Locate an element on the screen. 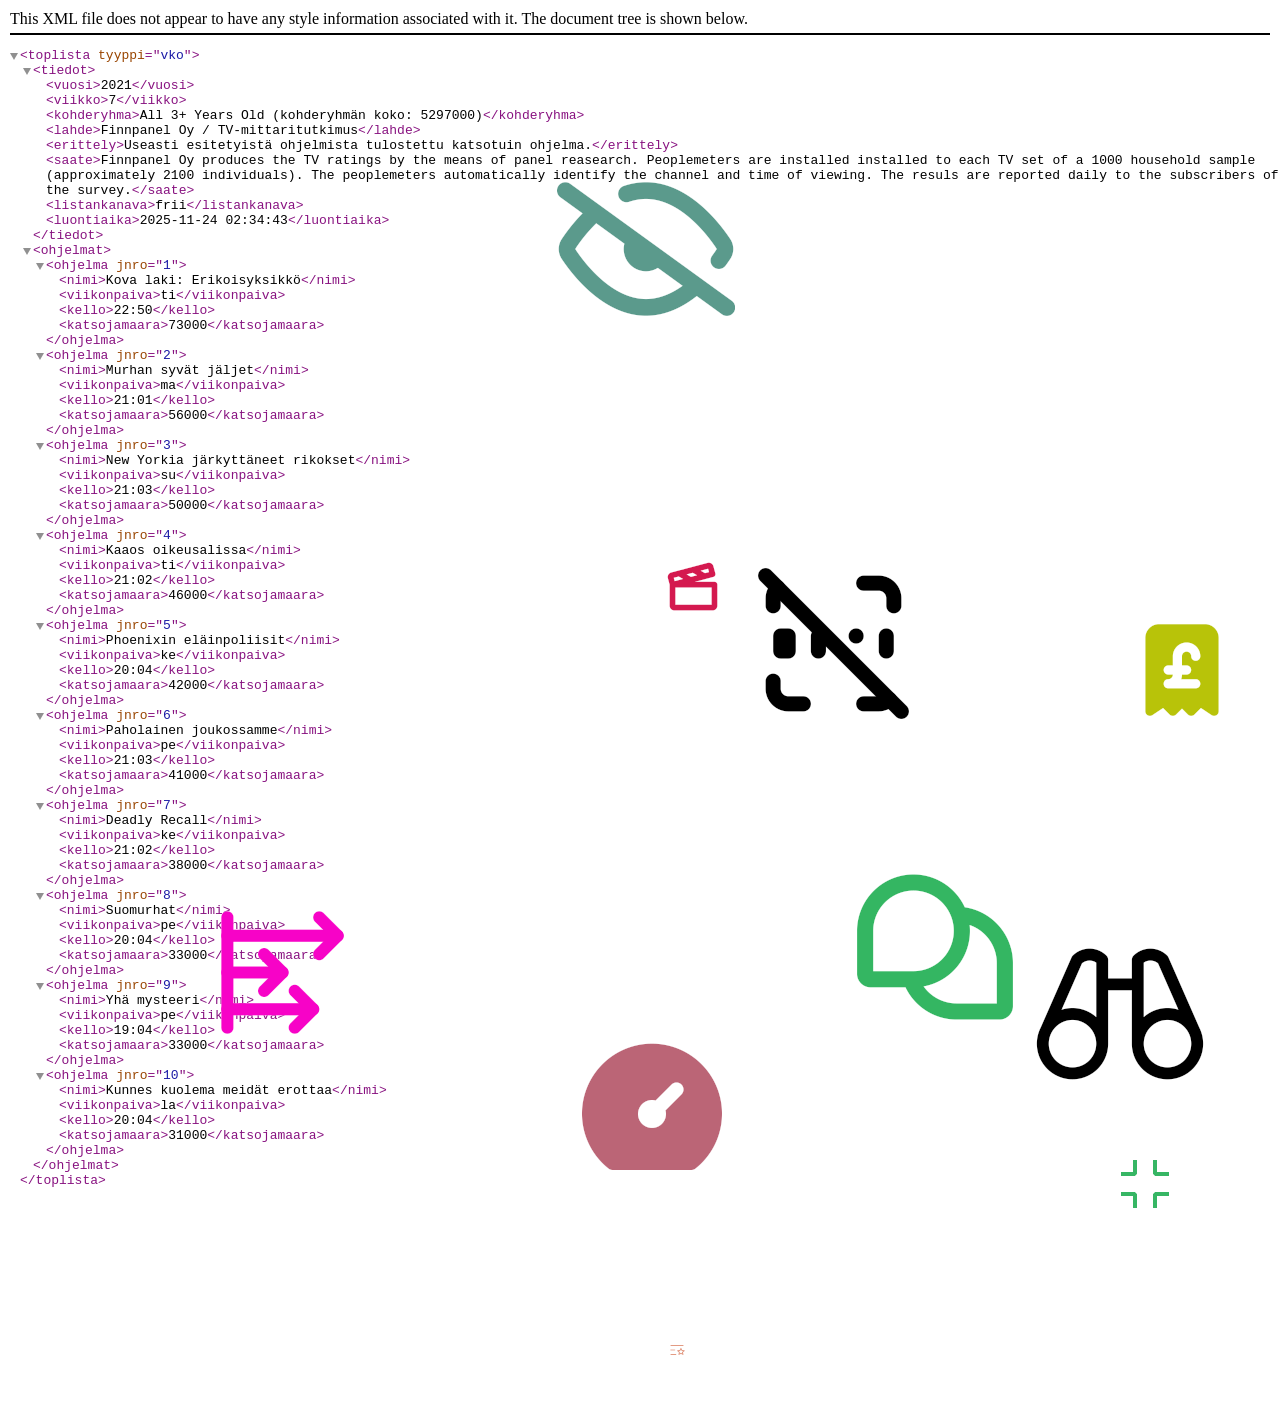 The image size is (1280, 1416). access video or movie content is located at coordinates (693, 588).